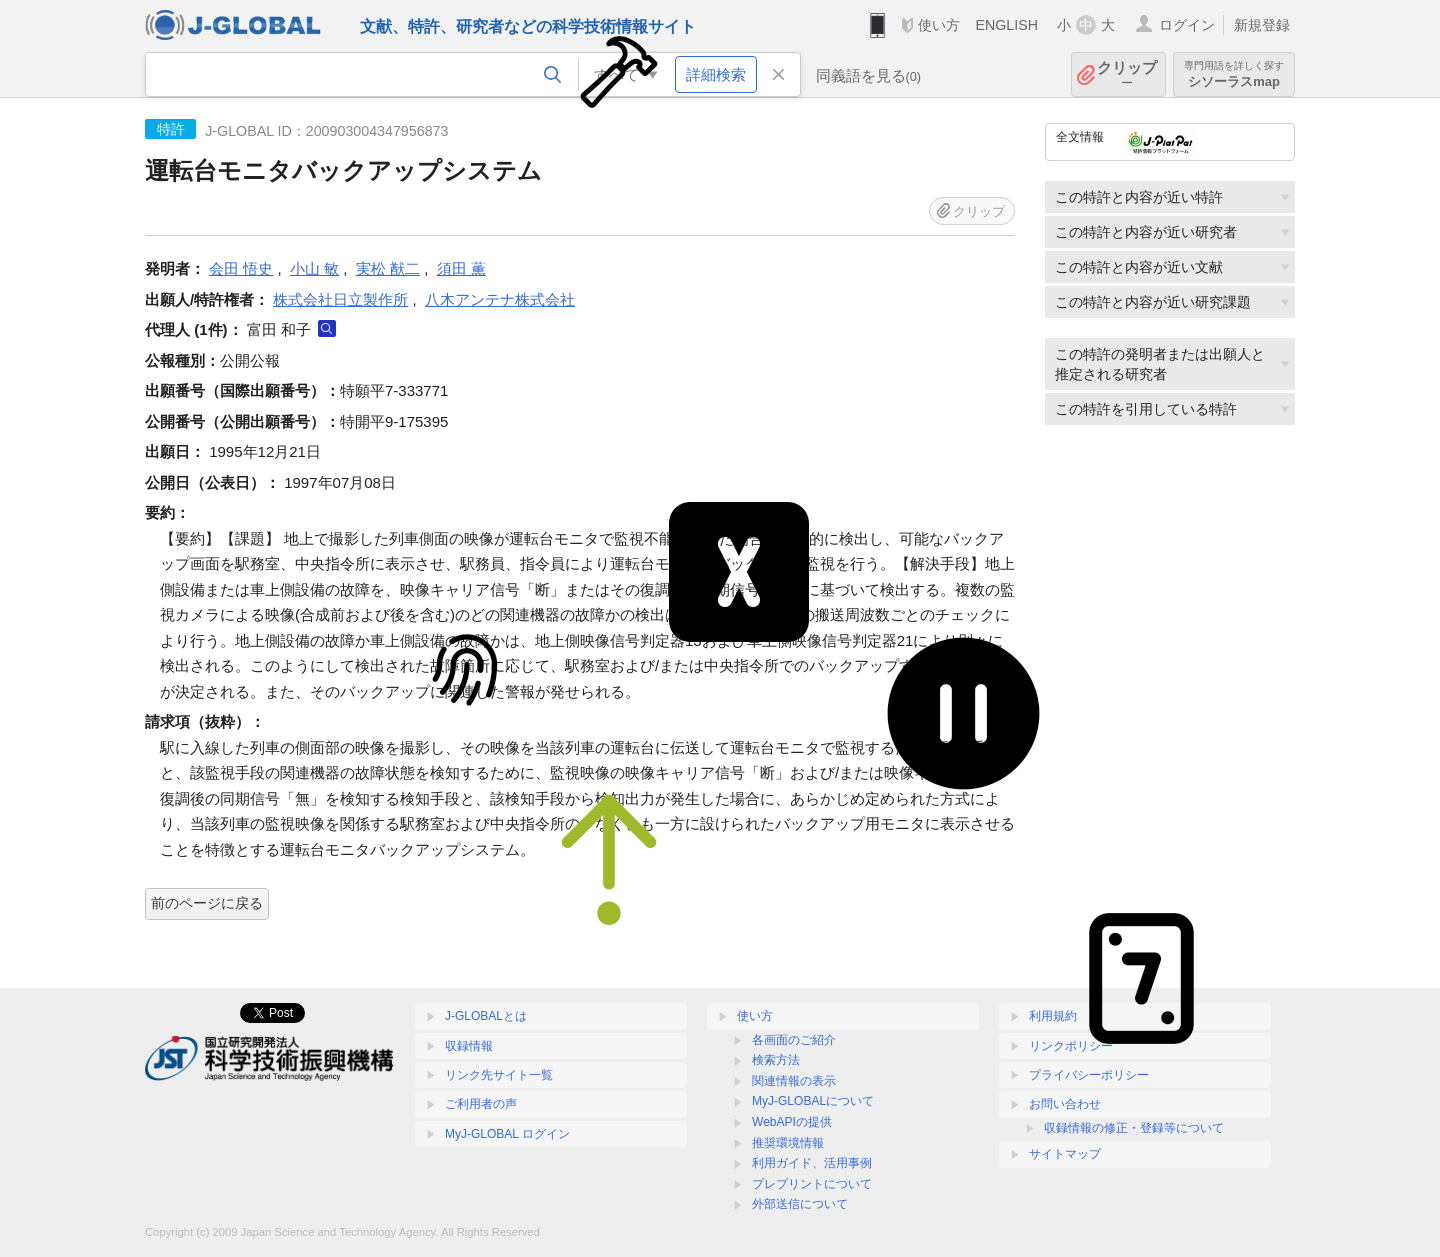 This screenshot has width=1440, height=1257. Describe the element at coordinates (619, 72) in the screenshot. I see `access build or developer tools` at that location.